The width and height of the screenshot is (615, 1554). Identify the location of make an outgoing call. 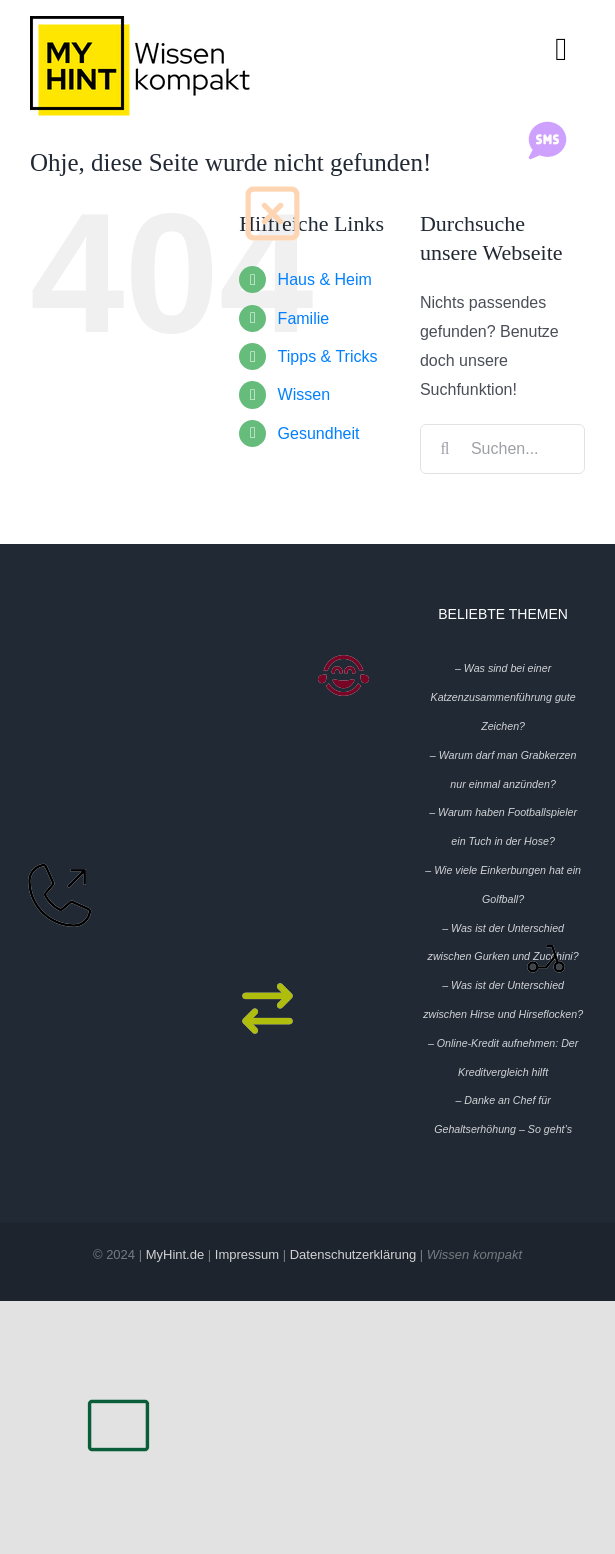
(61, 894).